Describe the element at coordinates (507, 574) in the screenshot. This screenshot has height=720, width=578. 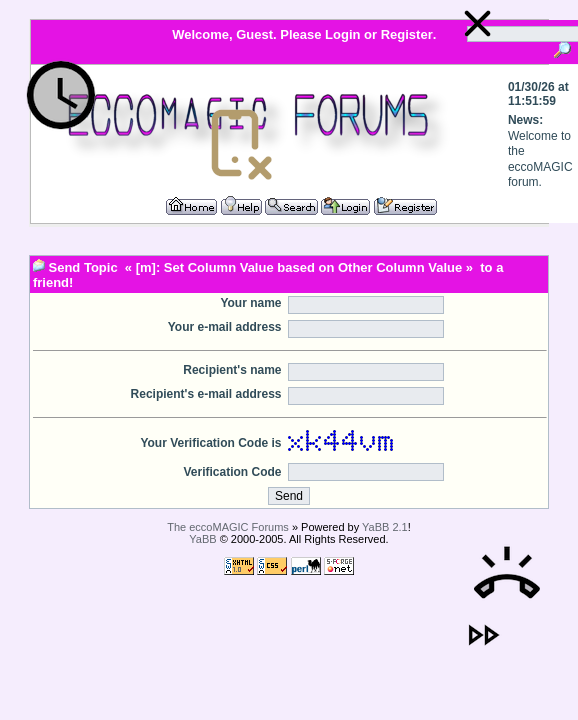
I see `incoming call ringing` at that location.